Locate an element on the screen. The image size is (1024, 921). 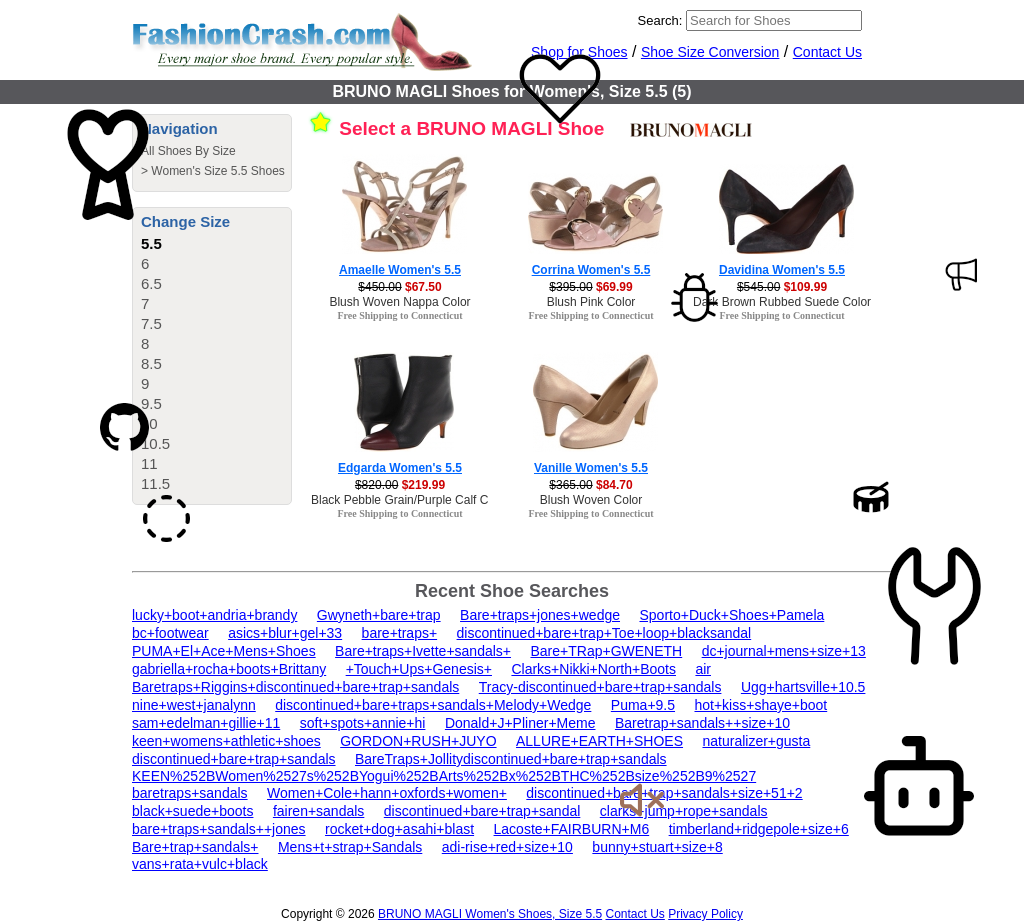
mute audio or sound is located at coordinates (642, 800).